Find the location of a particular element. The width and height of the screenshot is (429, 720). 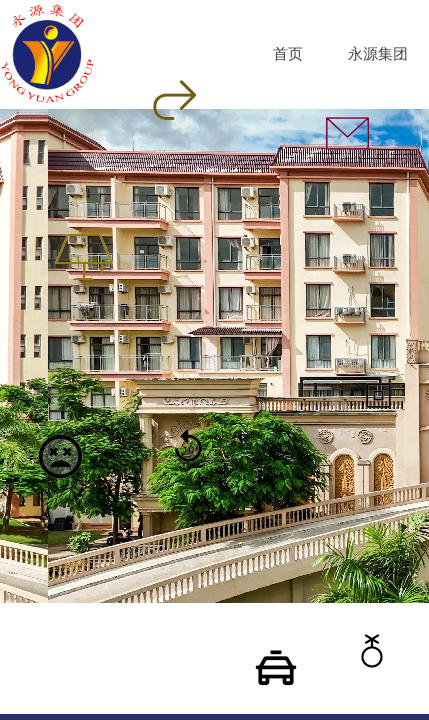

rate experience as very dissatisfied is located at coordinates (60, 456).